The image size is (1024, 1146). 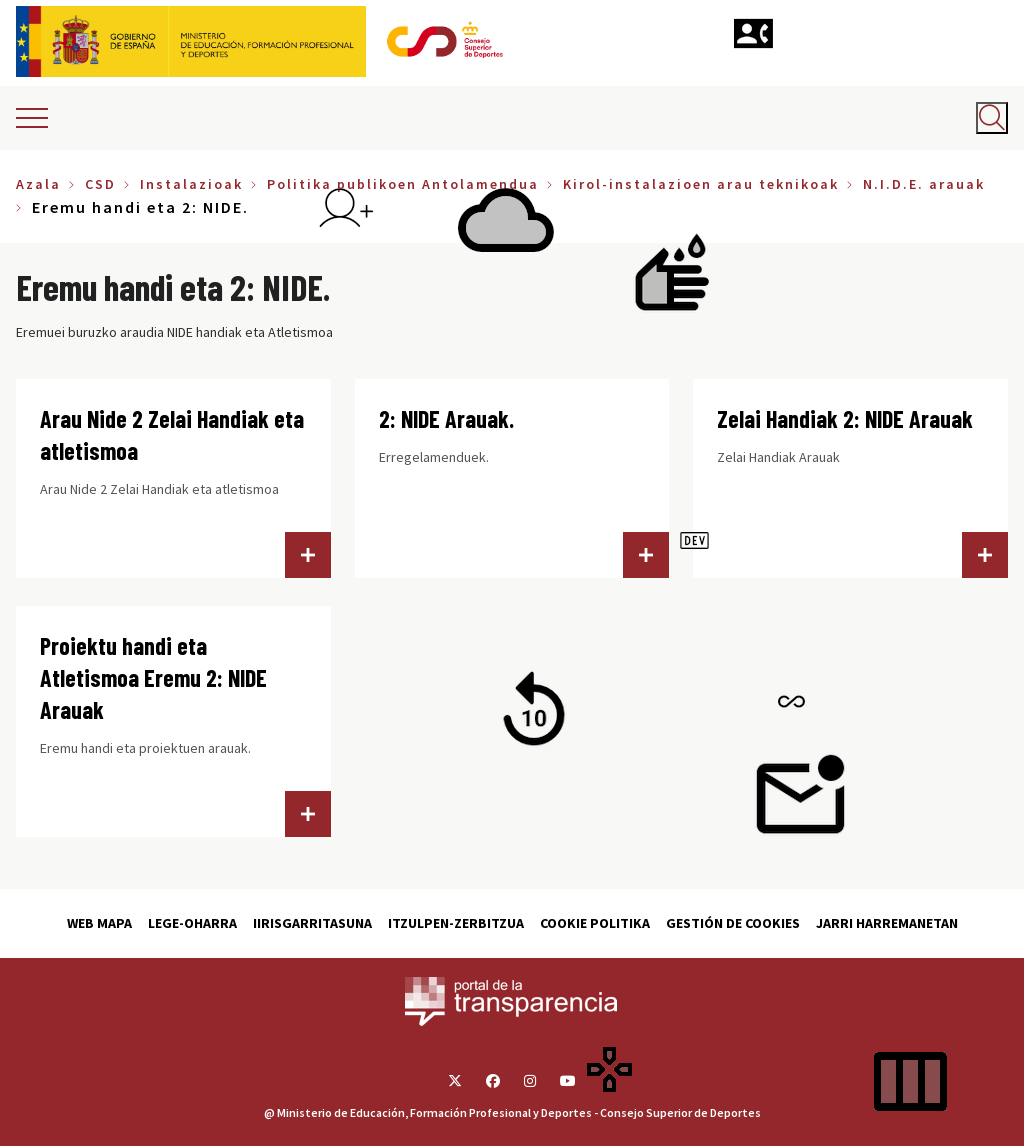 I want to click on access gaming features or settings, so click(x=609, y=1069).